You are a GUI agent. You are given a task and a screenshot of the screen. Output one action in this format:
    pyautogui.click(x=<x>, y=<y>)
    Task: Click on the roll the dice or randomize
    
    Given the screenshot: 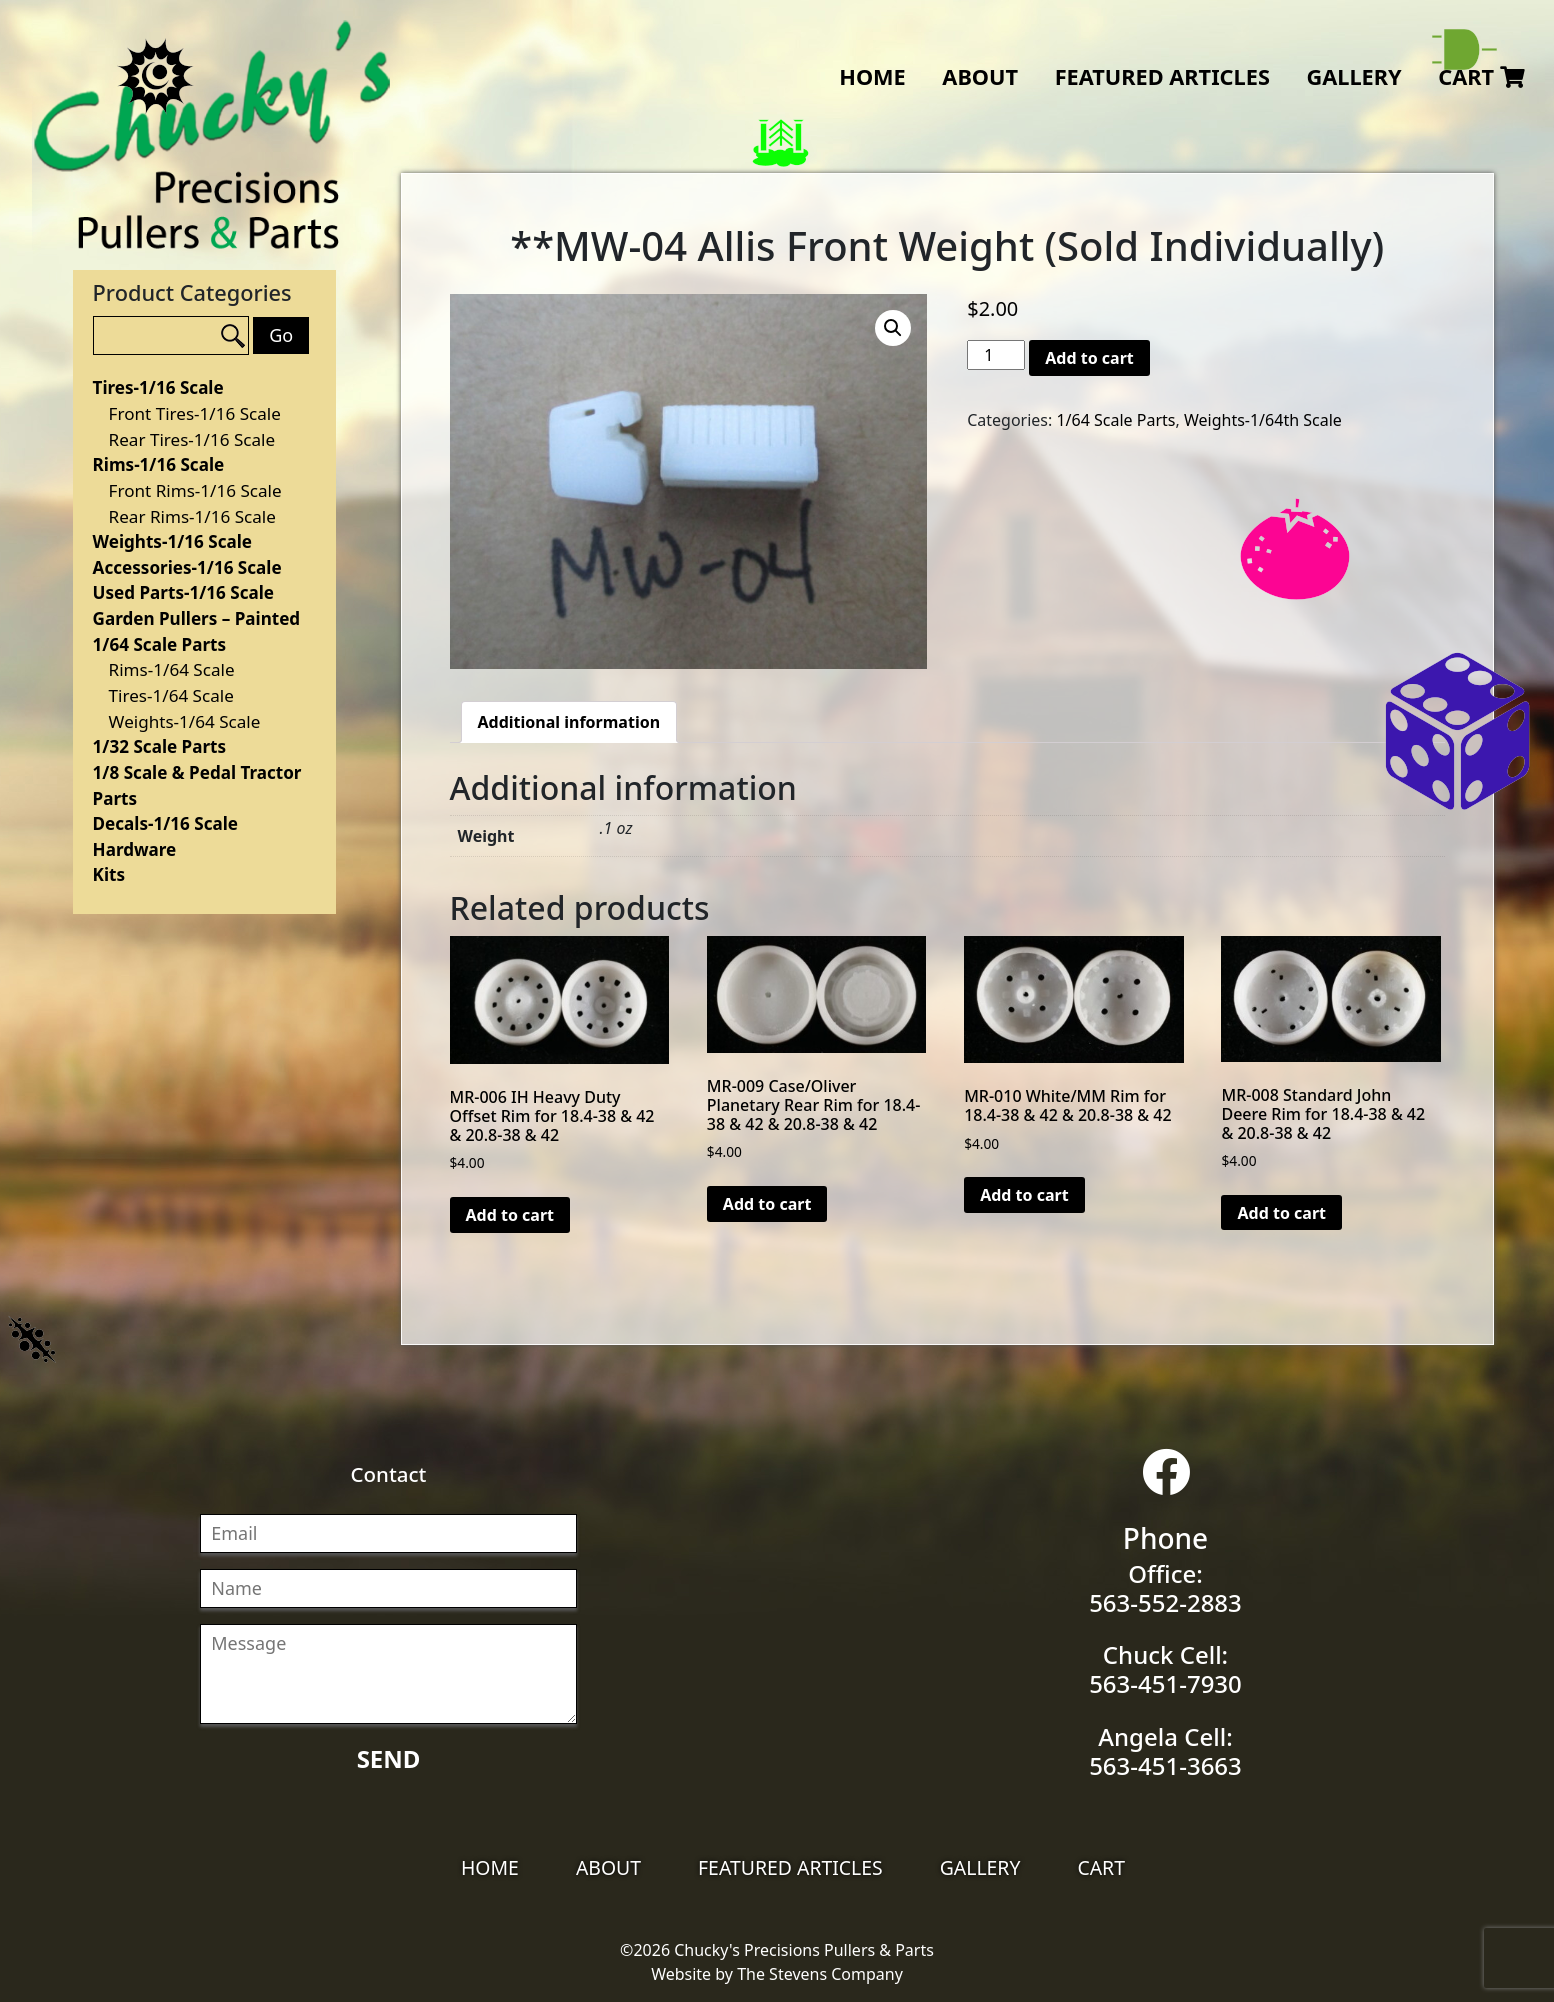 What is the action you would take?
    pyautogui.click(x=1457, y=732)
    